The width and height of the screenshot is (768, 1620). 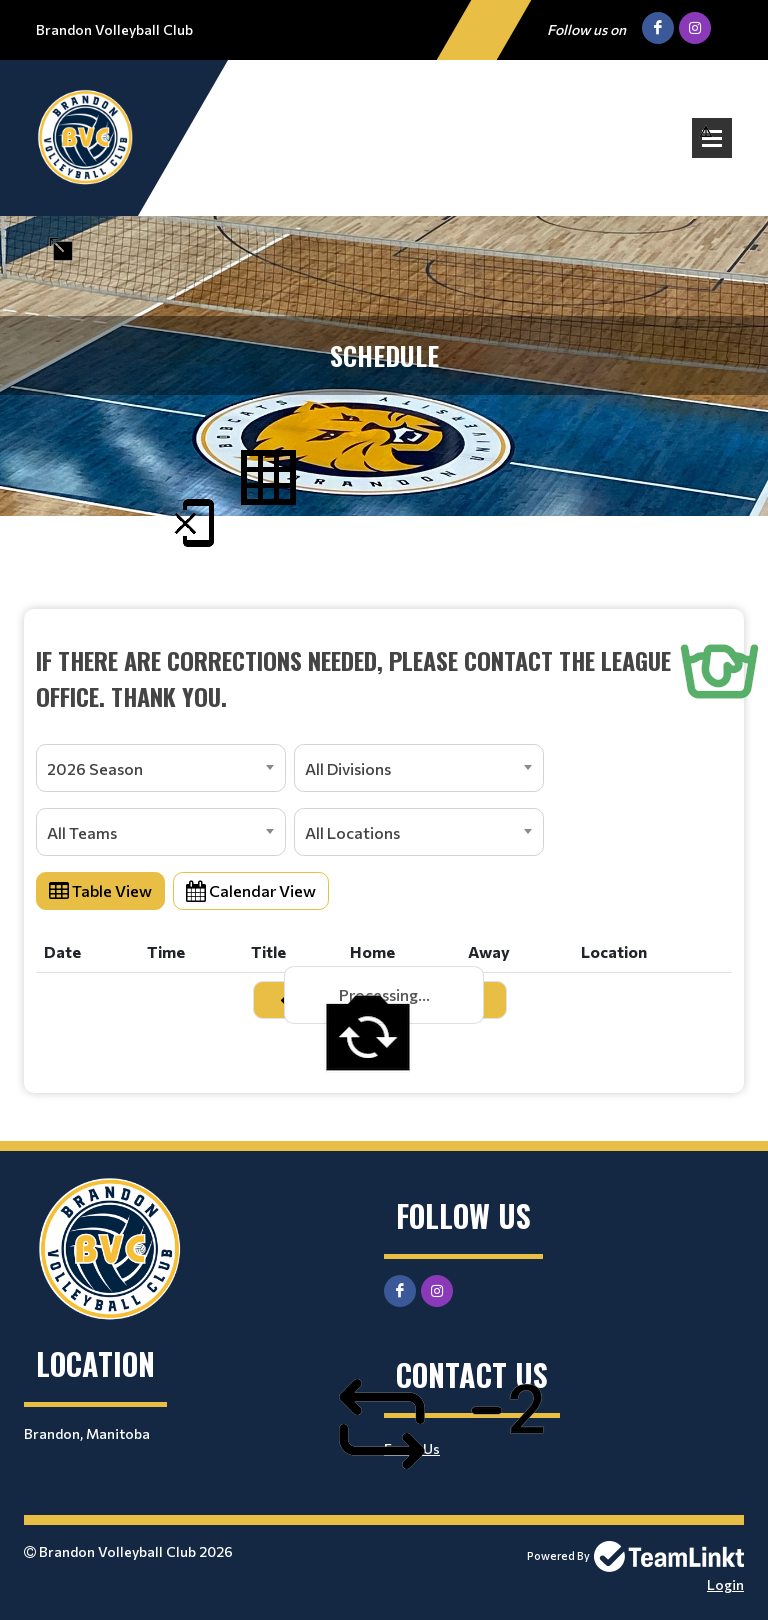 I want to click on wash hands reminder or hygiene indicator, so click(x=719, y=671).